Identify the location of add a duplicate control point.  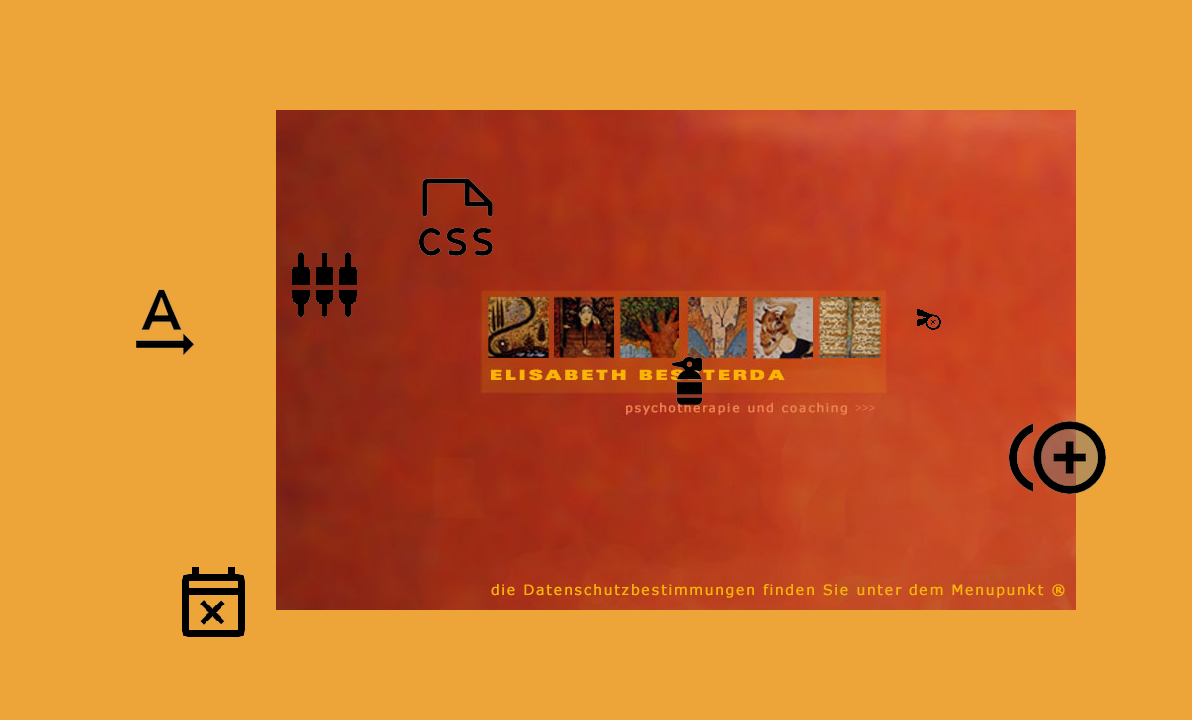
(1057, 457).